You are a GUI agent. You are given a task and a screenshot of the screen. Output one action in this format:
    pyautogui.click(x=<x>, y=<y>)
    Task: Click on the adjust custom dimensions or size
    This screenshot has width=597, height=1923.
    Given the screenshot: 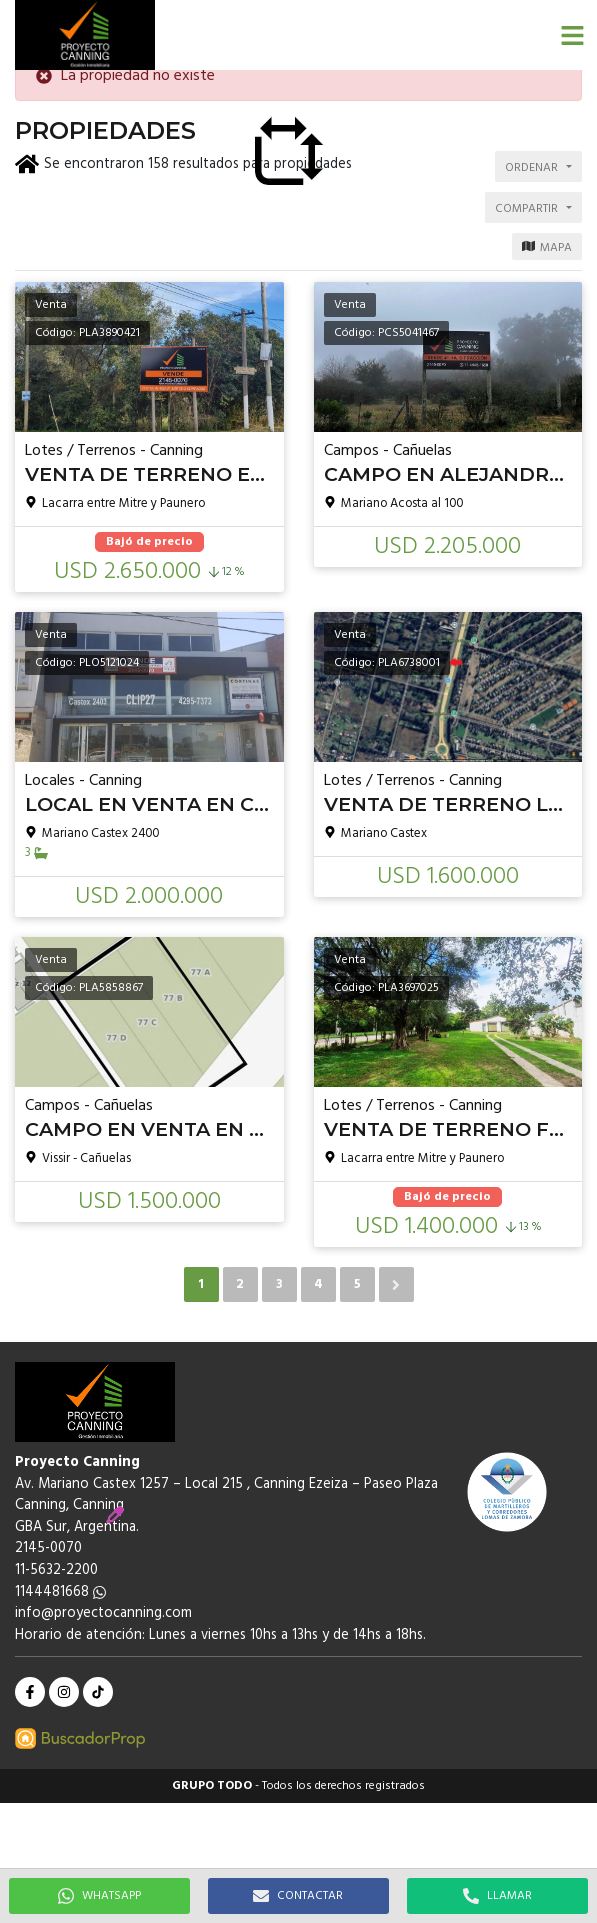 What is the action you would take?
    pyautogui.click(x=285, y=155)
    